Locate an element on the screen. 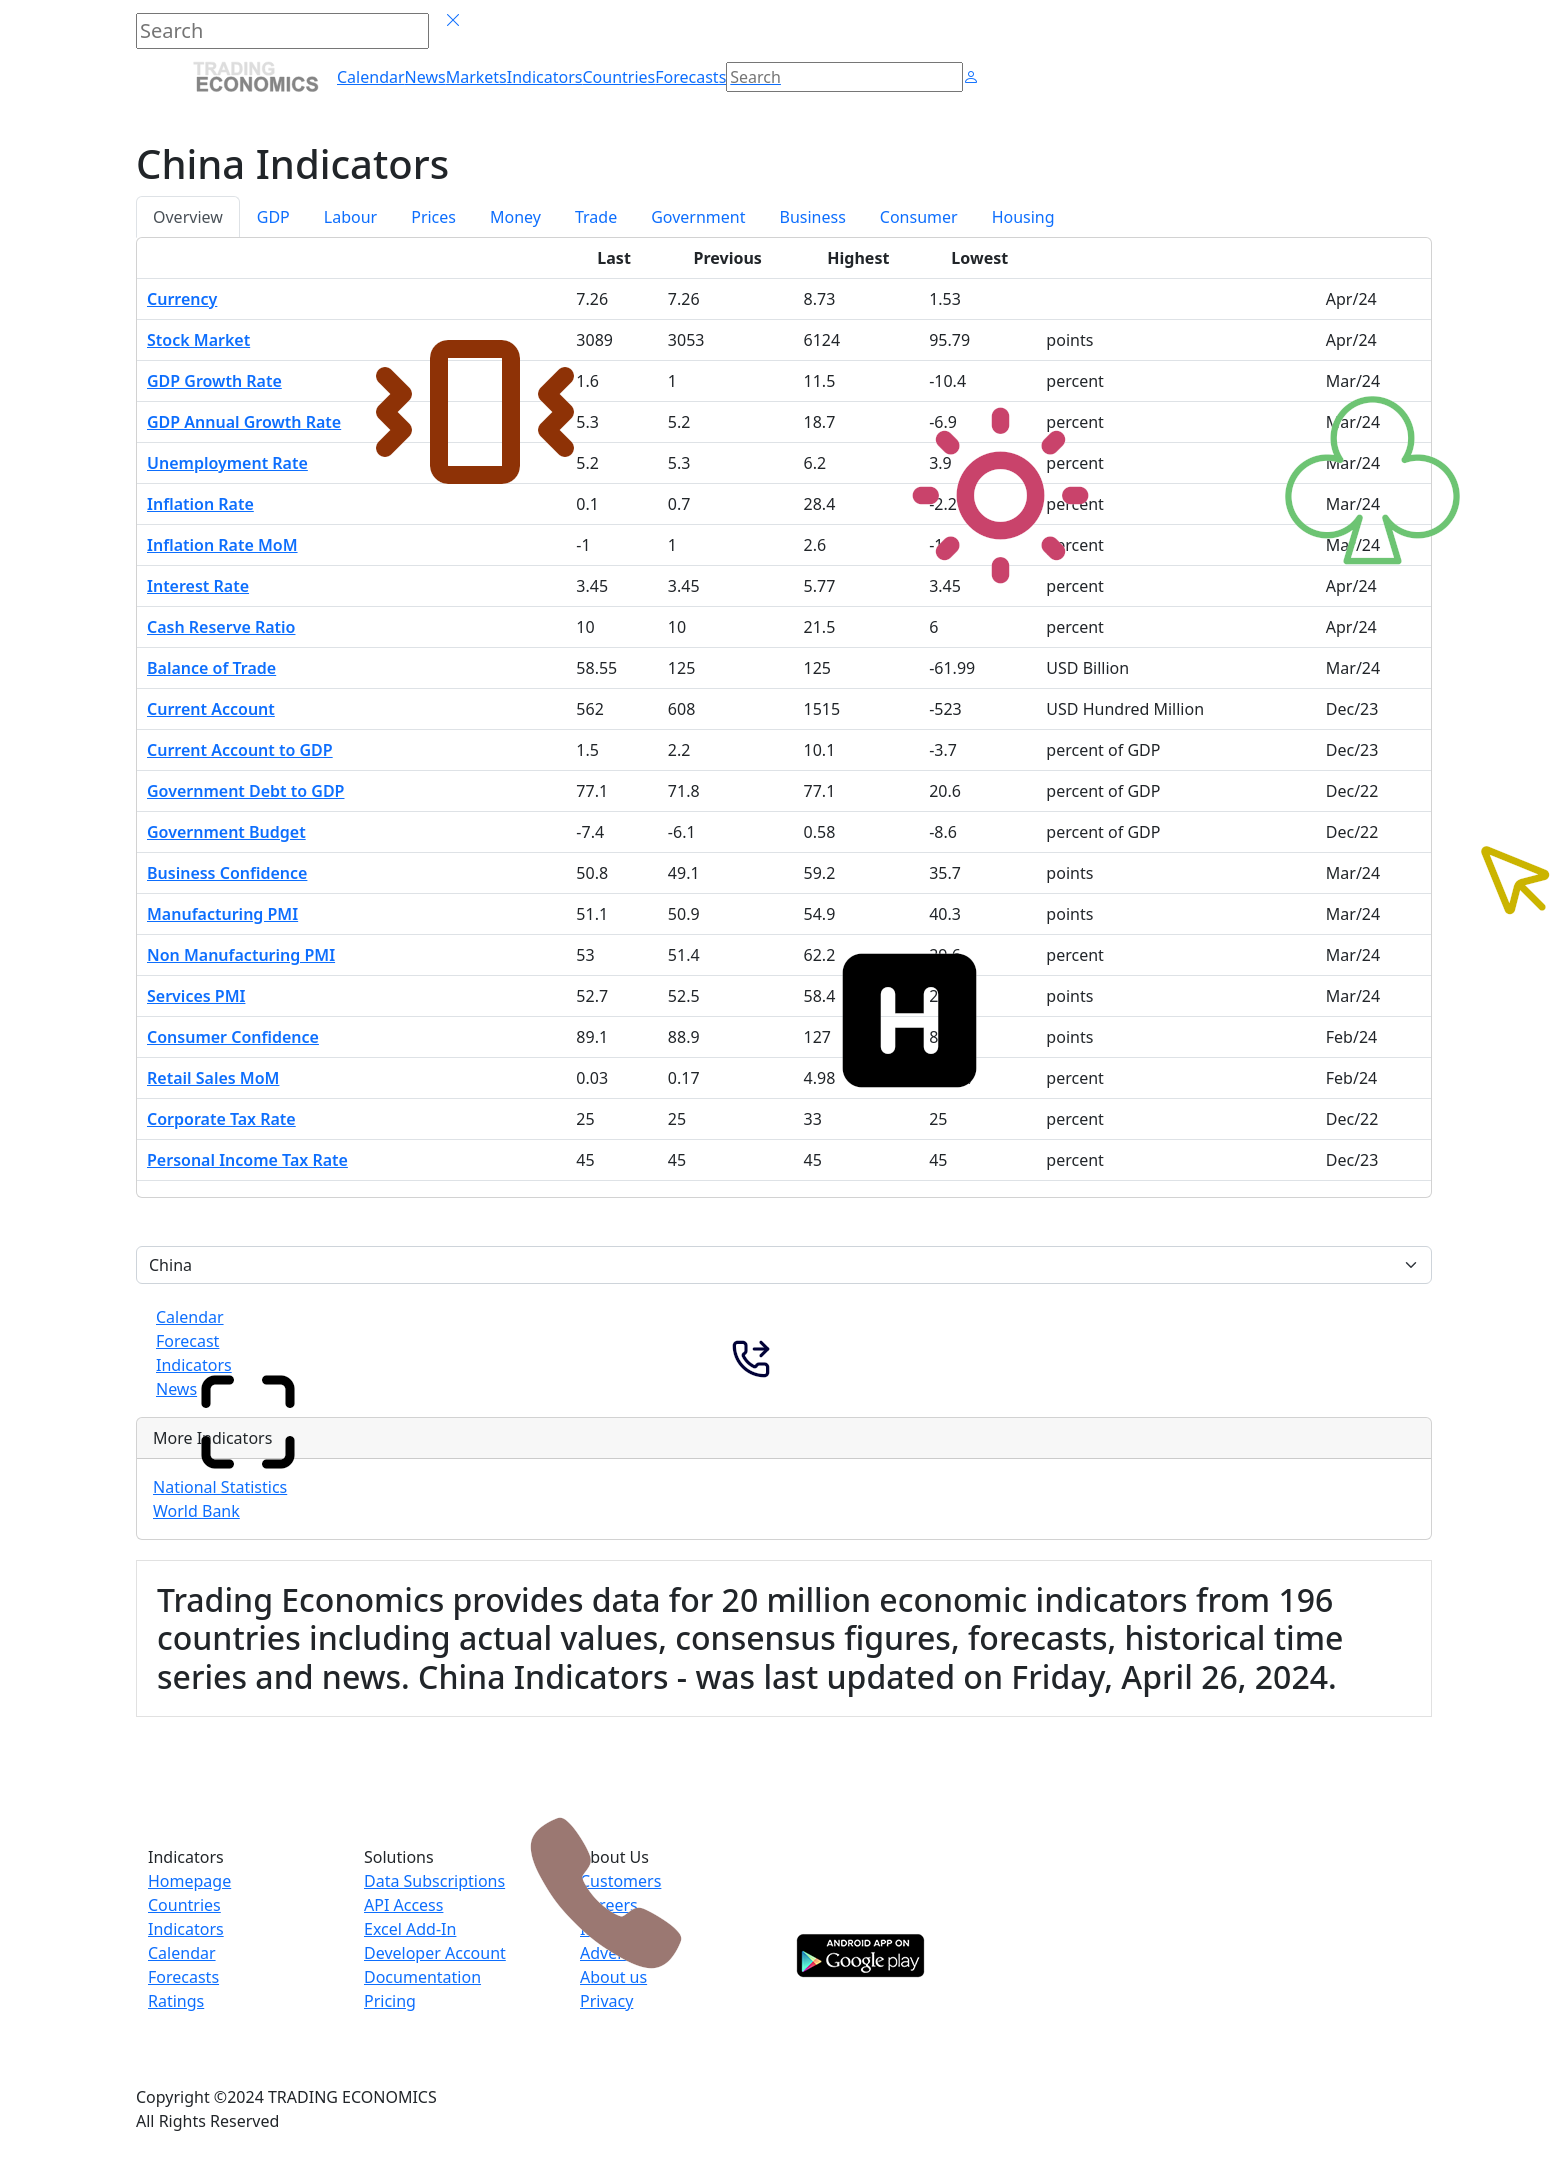 This screenshot has height=2181, width=1568. toggle phone vibration mode is located at coordinates (475, 412).